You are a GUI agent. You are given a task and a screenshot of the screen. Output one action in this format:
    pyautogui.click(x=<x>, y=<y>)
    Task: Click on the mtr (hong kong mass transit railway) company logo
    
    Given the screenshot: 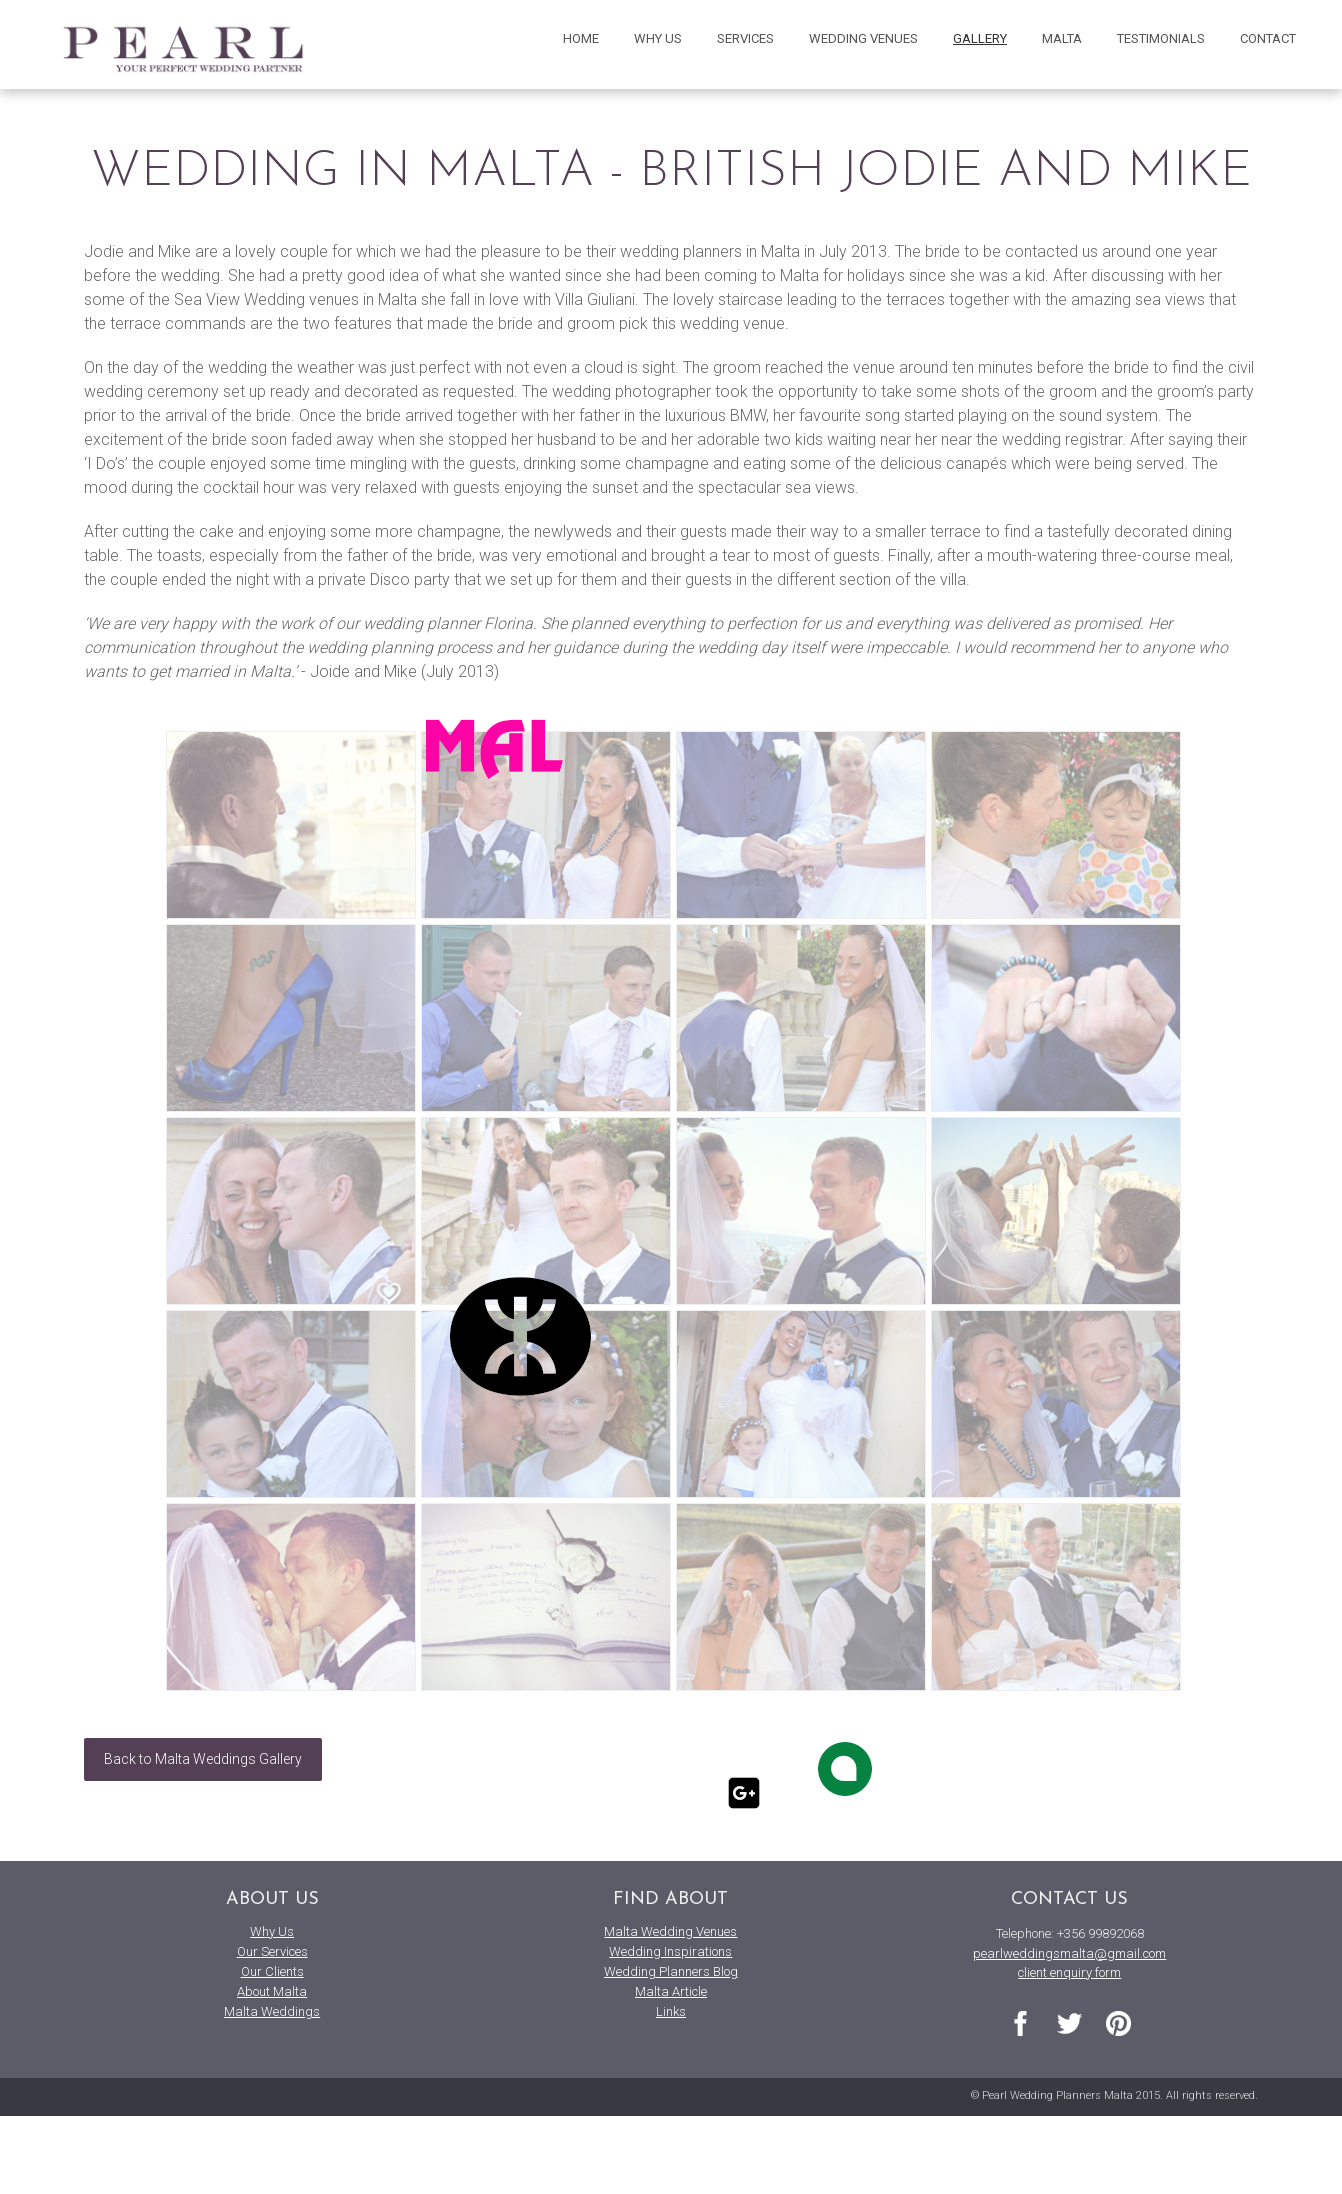 What is the action you would take?
    pyautogui.click(x=520, y=1336)
    